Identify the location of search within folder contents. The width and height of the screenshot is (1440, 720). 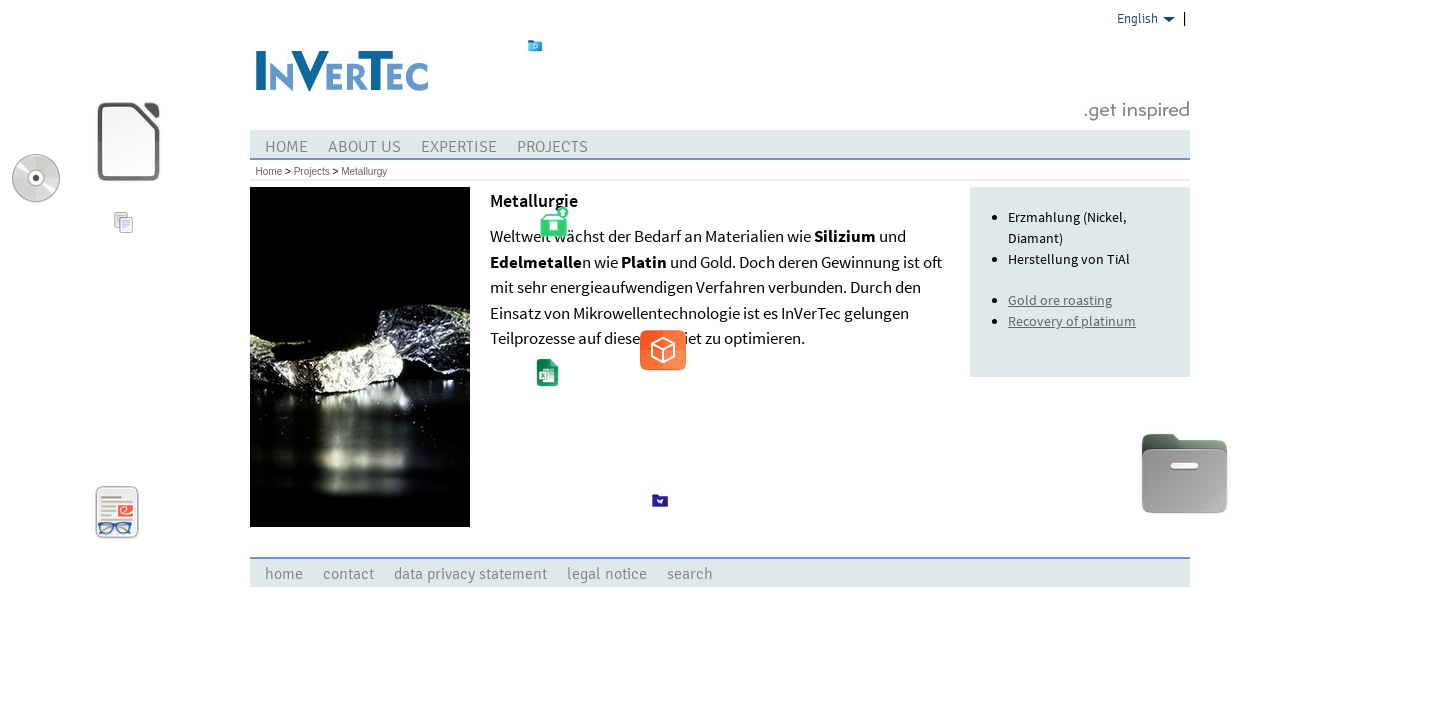
(535, 46).